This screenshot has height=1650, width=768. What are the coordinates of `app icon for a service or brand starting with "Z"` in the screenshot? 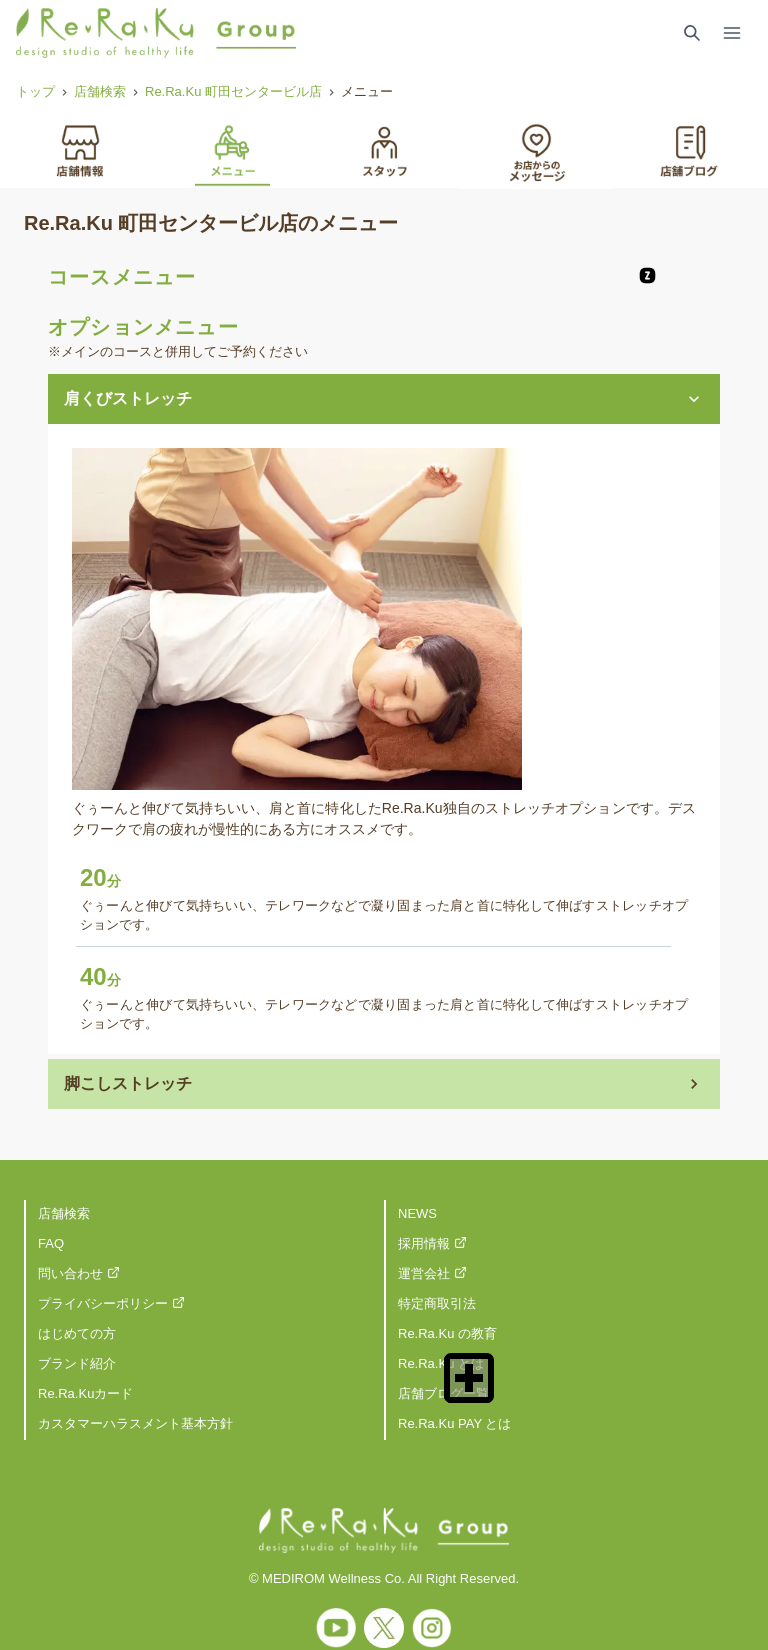 It's located at (647, 275).